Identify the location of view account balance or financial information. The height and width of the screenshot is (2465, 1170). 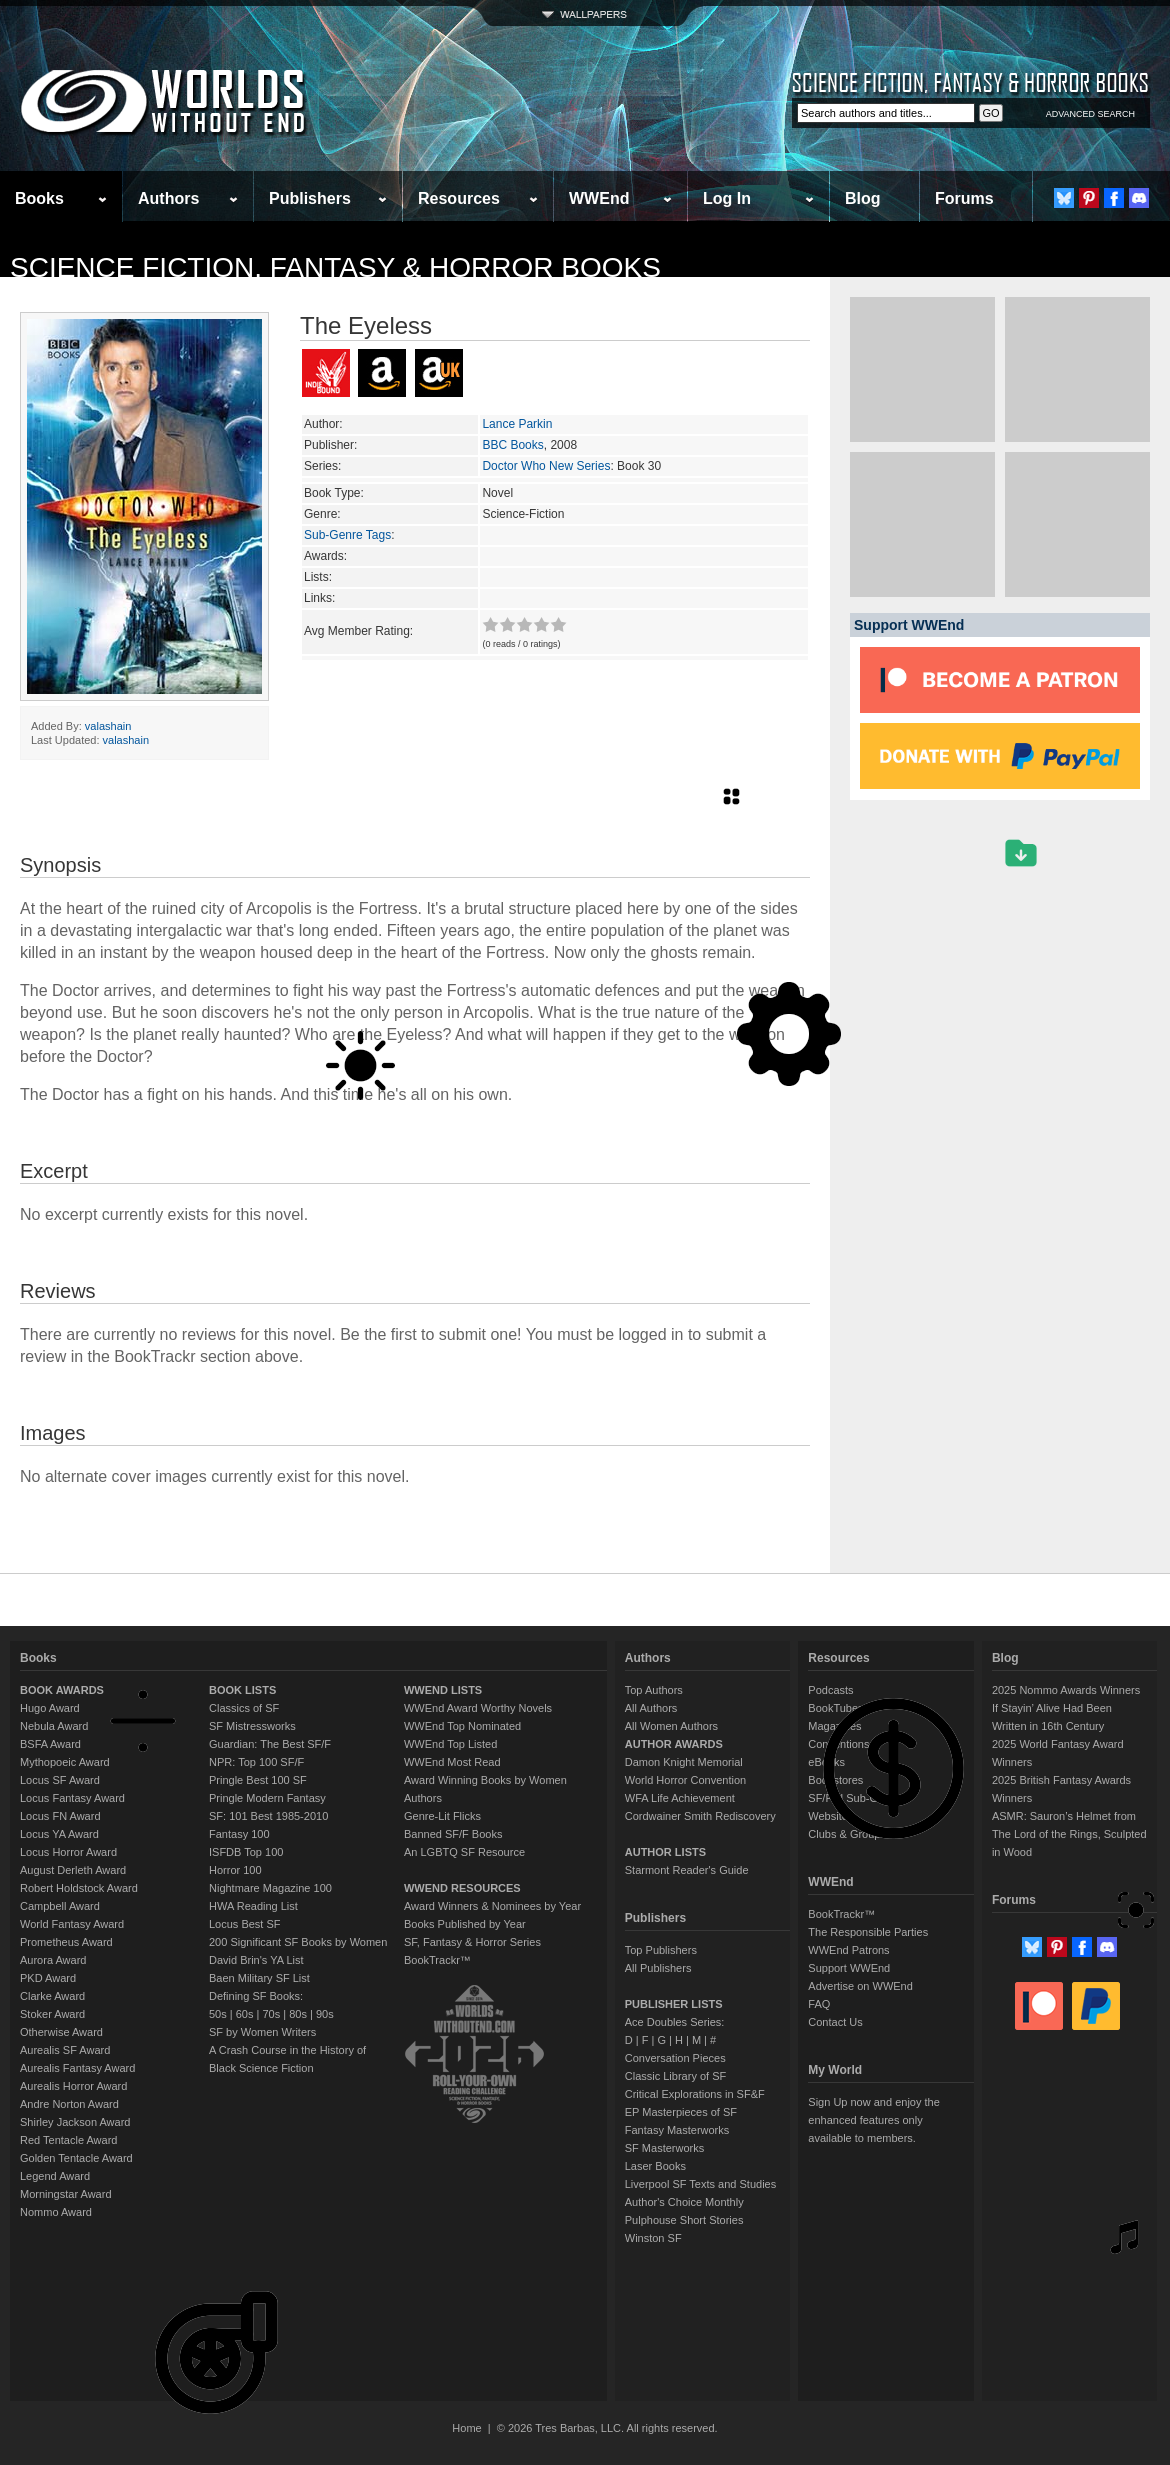
(893, 1768).